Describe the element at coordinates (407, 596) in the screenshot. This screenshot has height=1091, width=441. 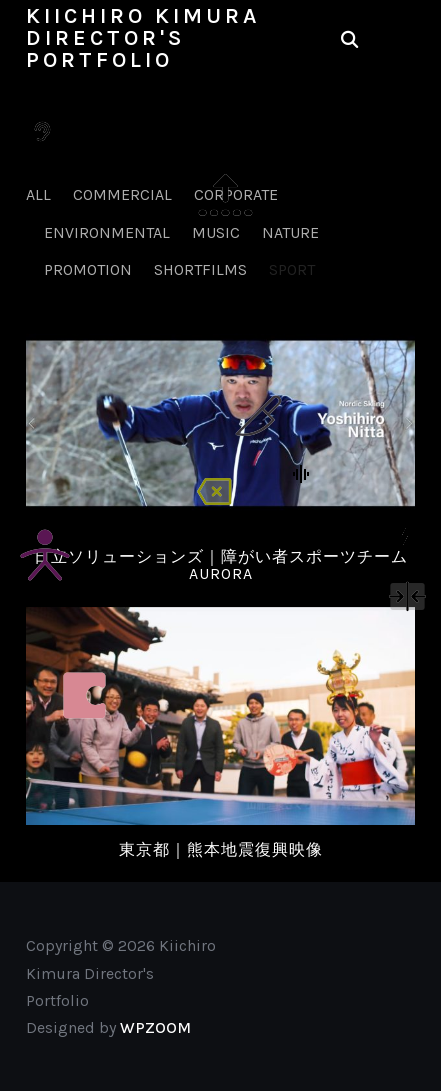
I see `collapse or minimize a panel horizontally` at that location.